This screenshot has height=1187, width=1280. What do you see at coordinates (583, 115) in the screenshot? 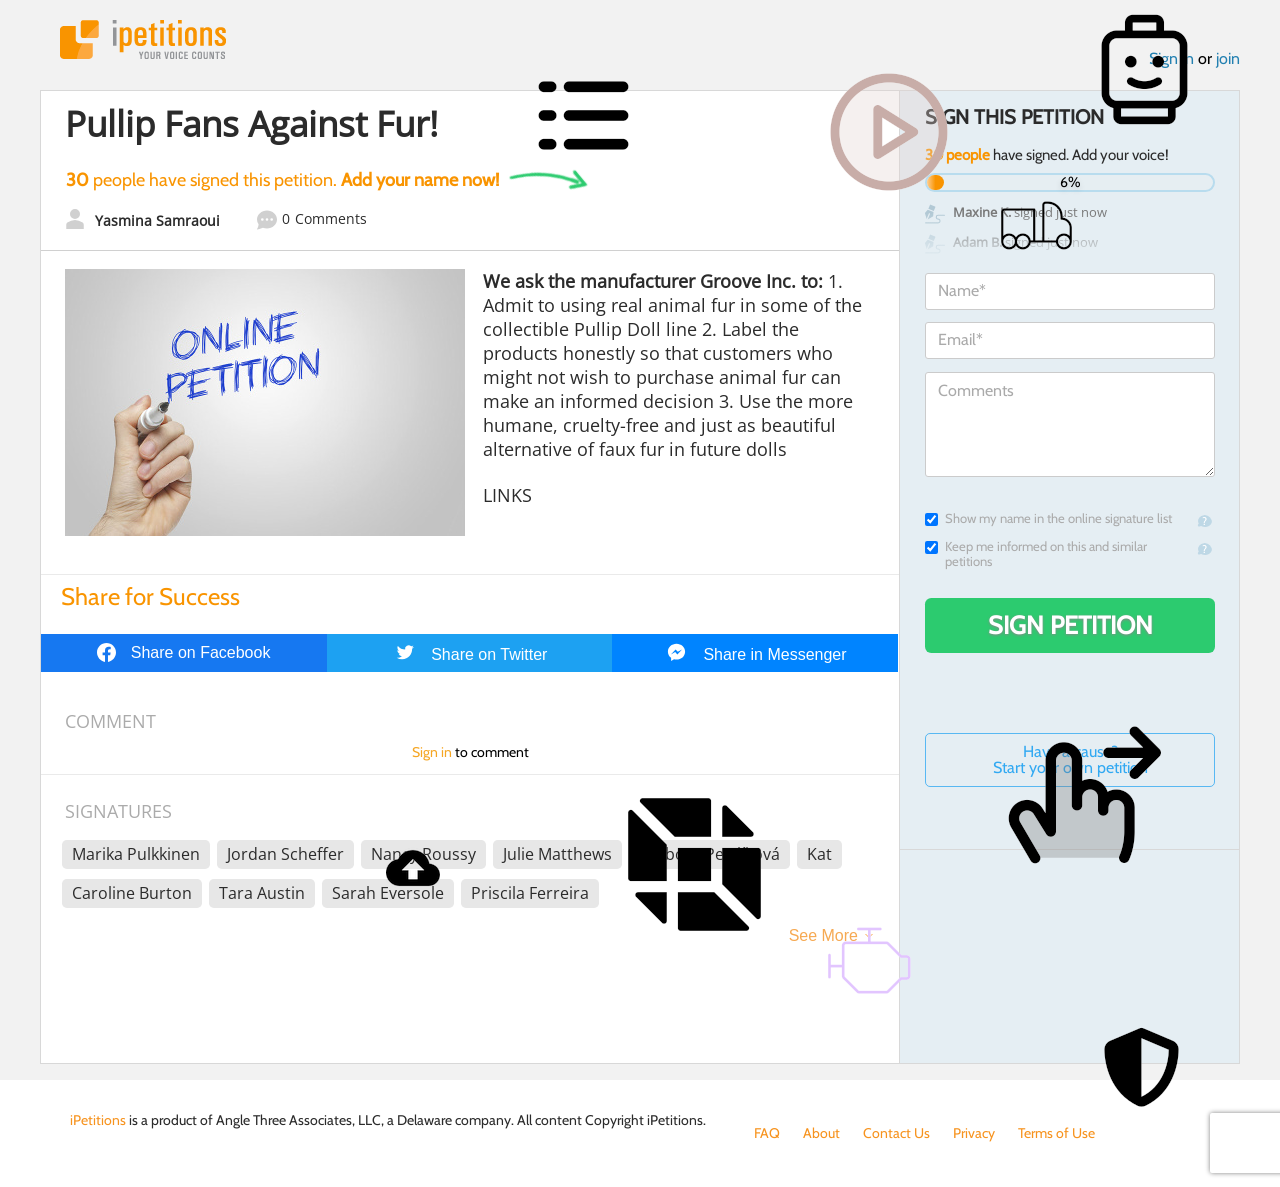
I see `view items in a list format` at bounding box center [583, 115].